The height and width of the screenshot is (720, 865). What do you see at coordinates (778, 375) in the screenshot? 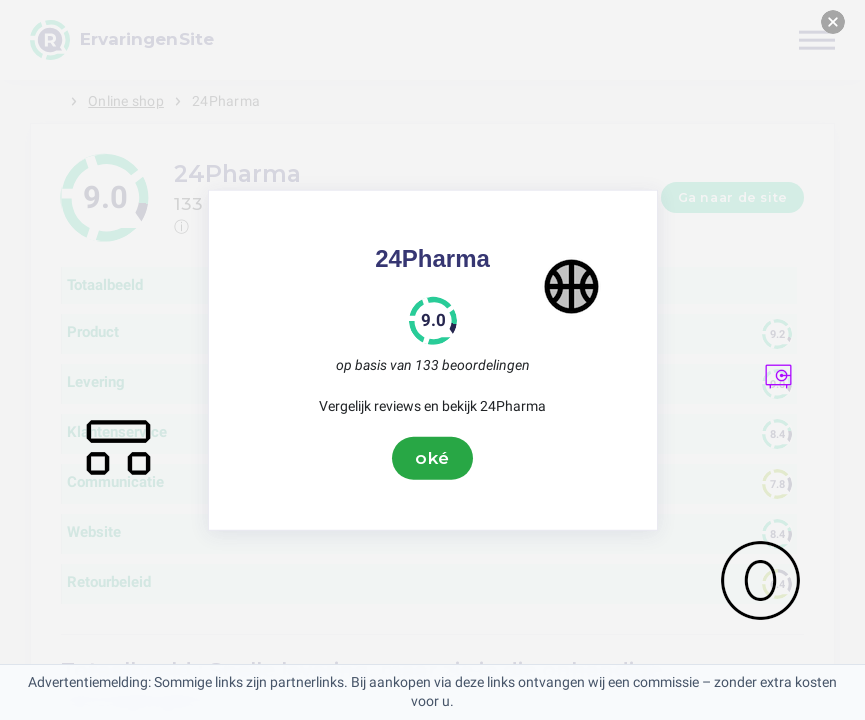
I see `access secure storage or vault` at bounding box center [778, 375].